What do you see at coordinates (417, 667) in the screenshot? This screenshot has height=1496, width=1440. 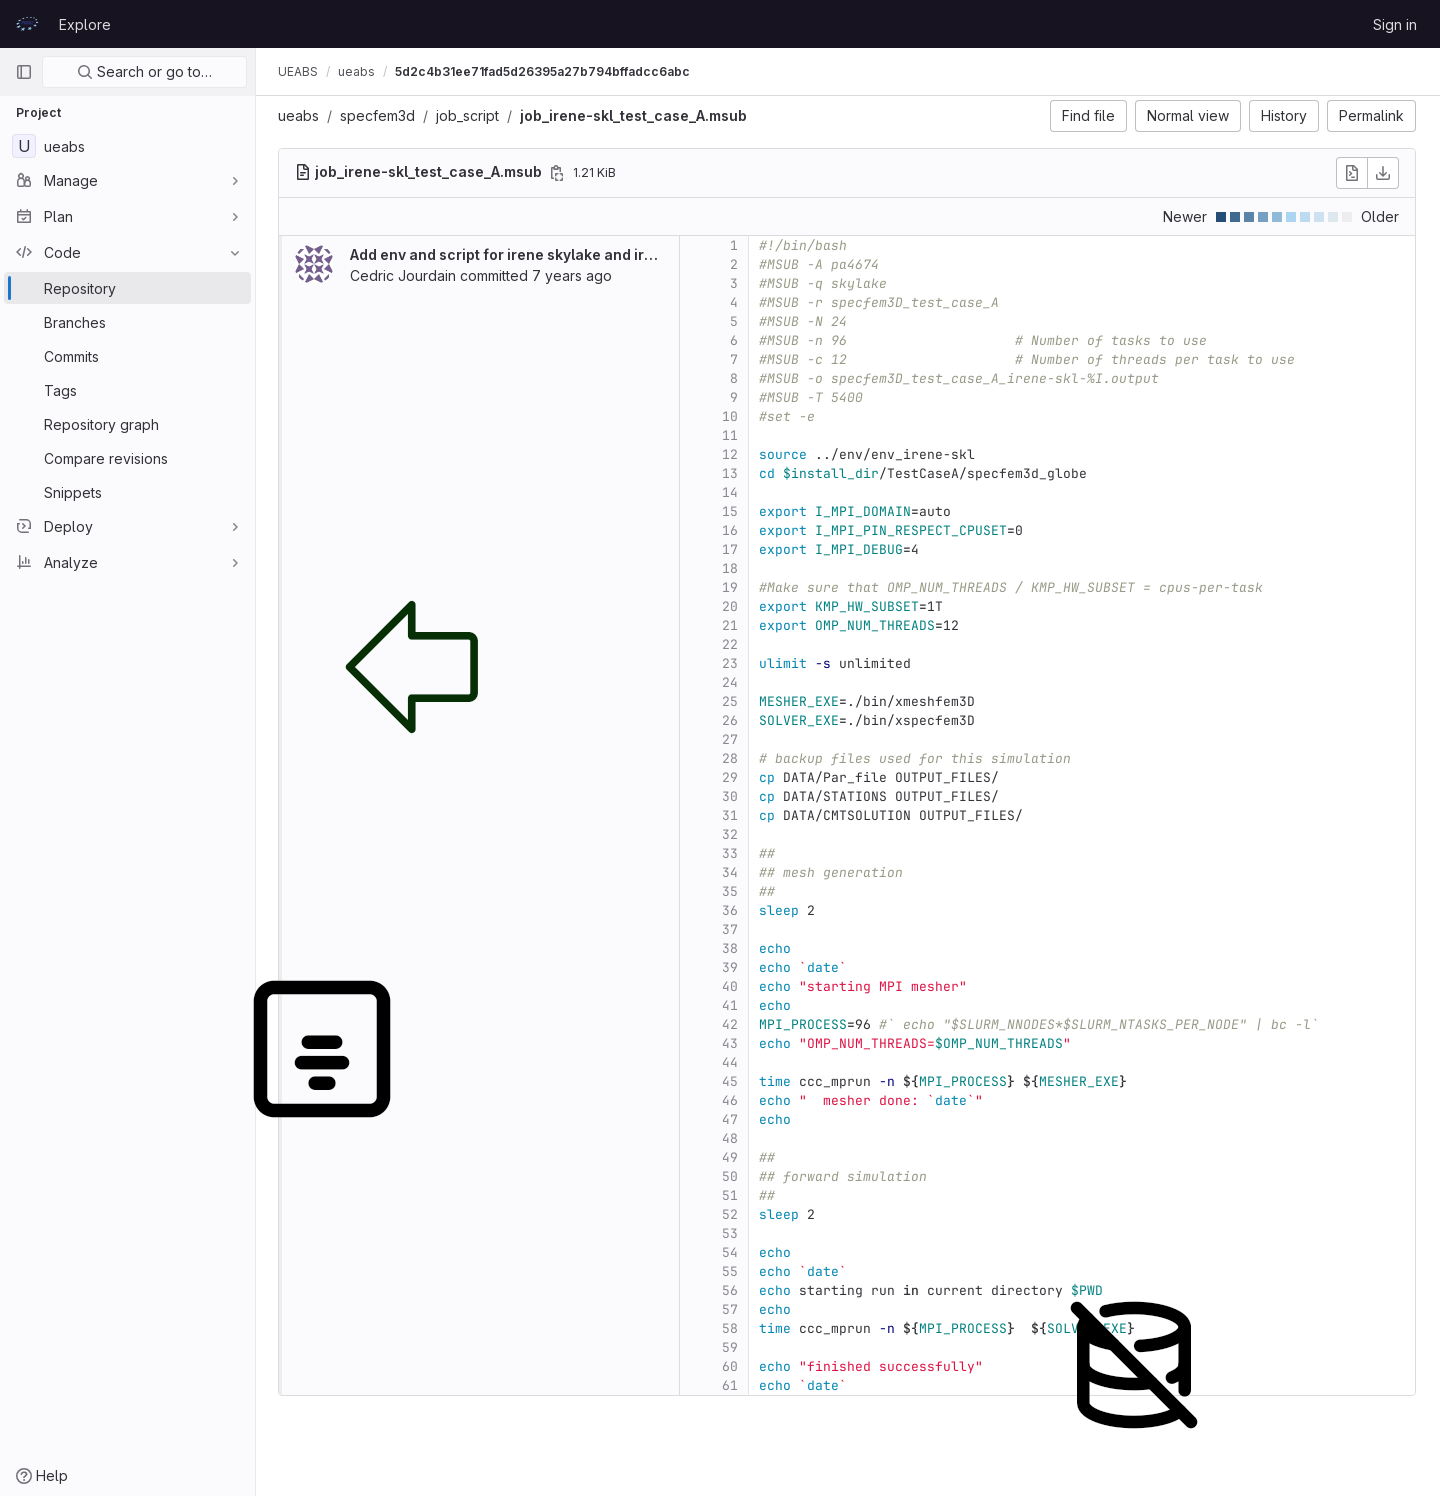 I see `go back to the previous screen` at bounding box center [417, 667].